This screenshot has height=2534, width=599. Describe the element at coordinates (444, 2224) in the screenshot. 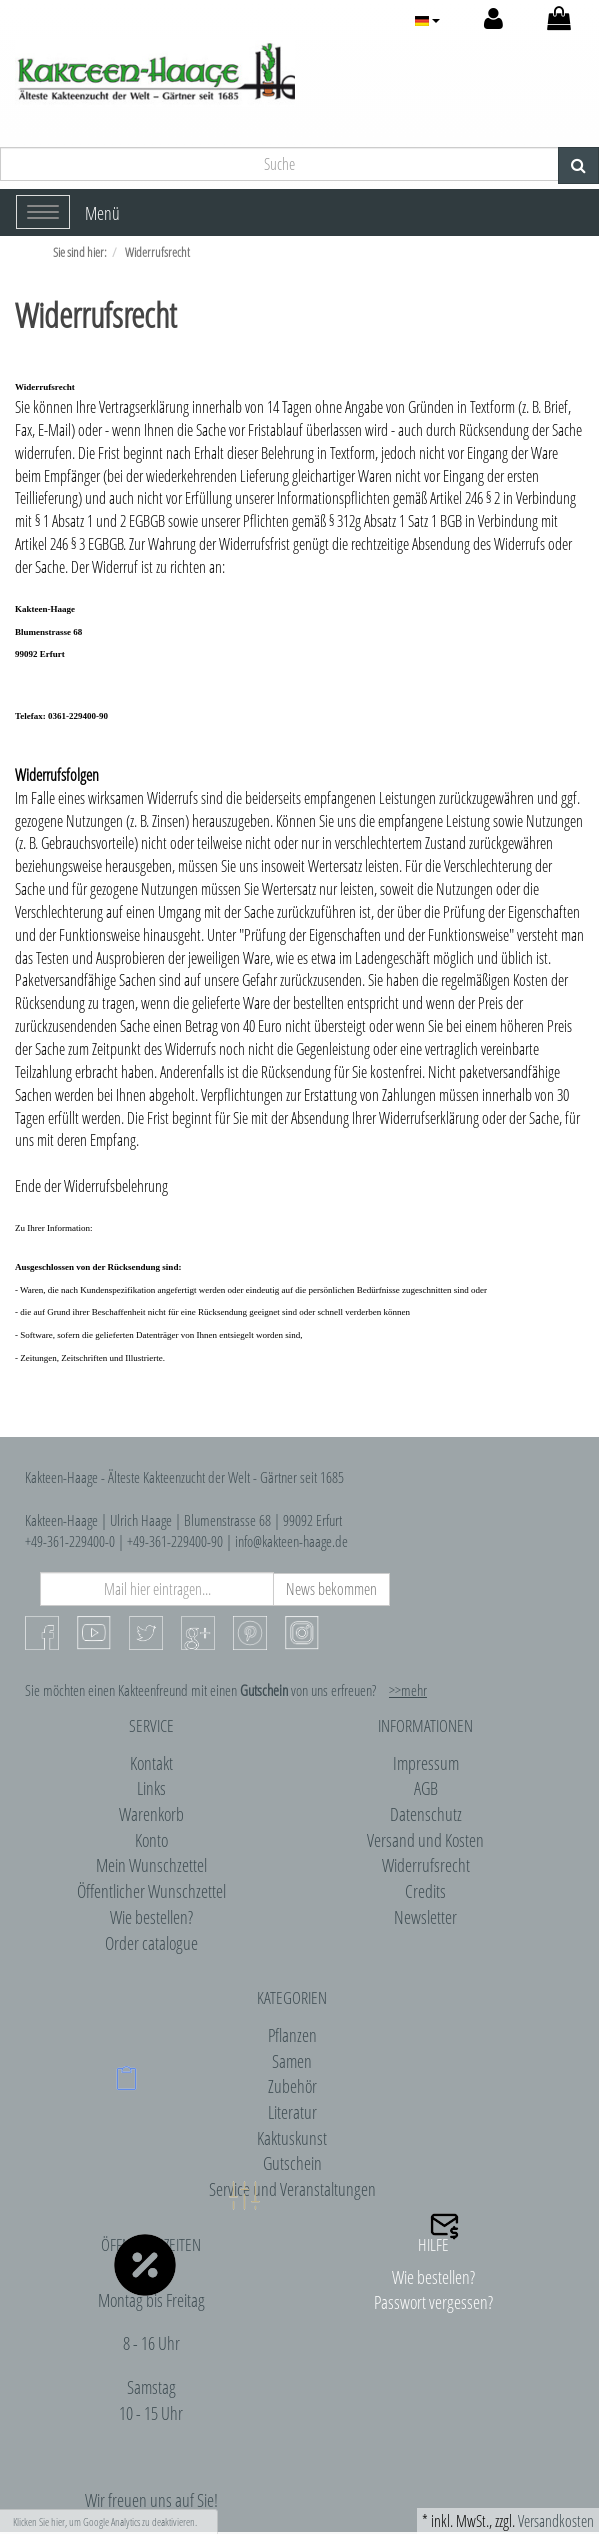

I see `view payment or invoice emails` at that location.